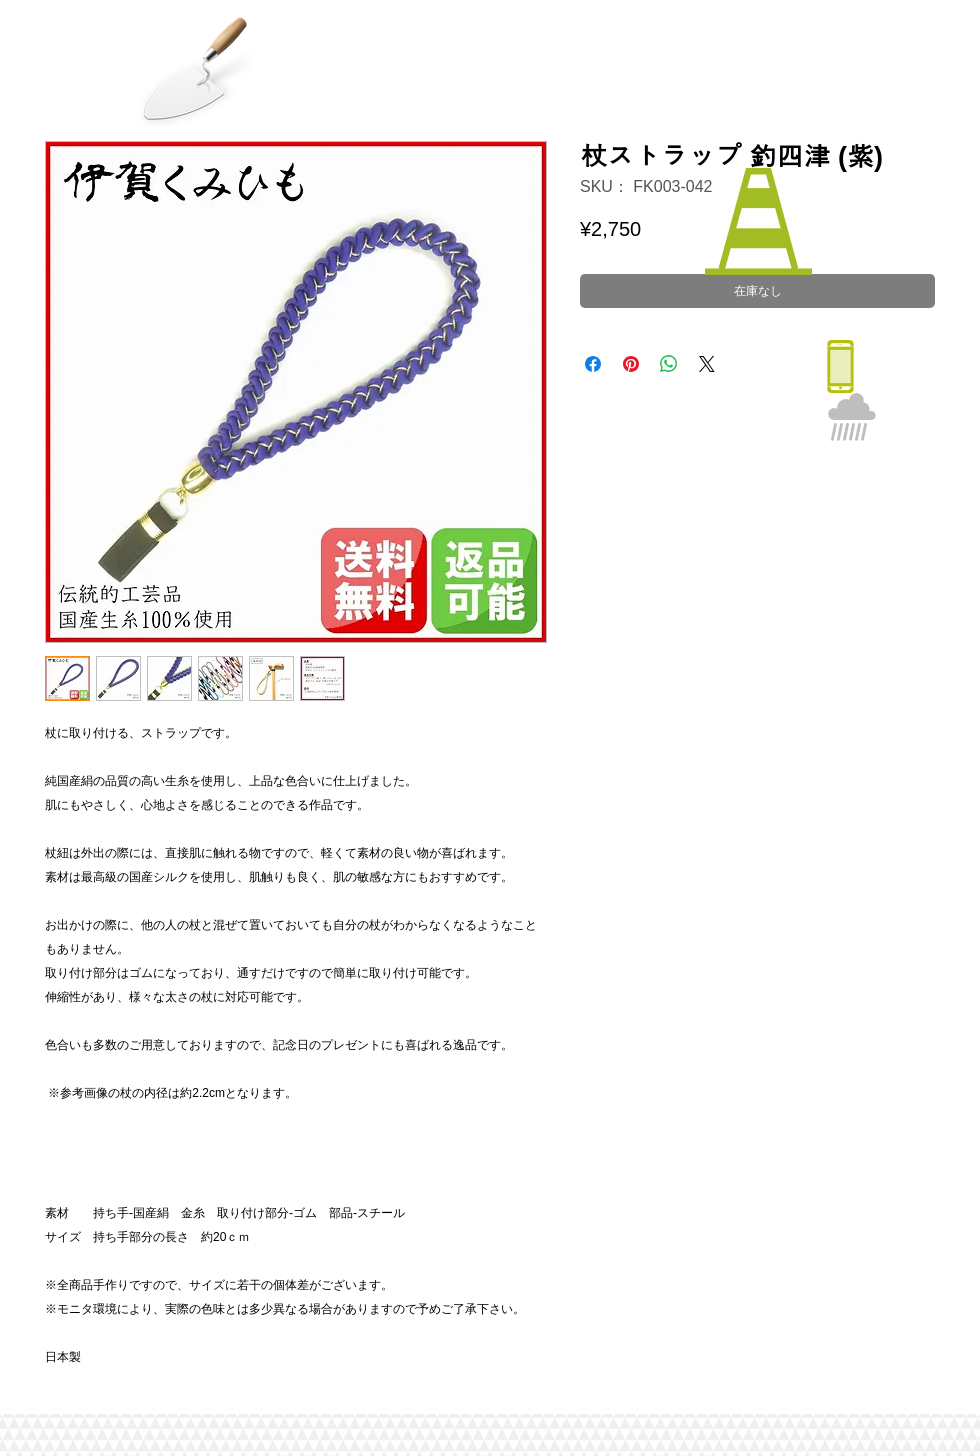 The image size is (980, 1456). Describe the element at coordinates (196, 71) in the screenshot. I see `access development tools and programming applications` at that location.